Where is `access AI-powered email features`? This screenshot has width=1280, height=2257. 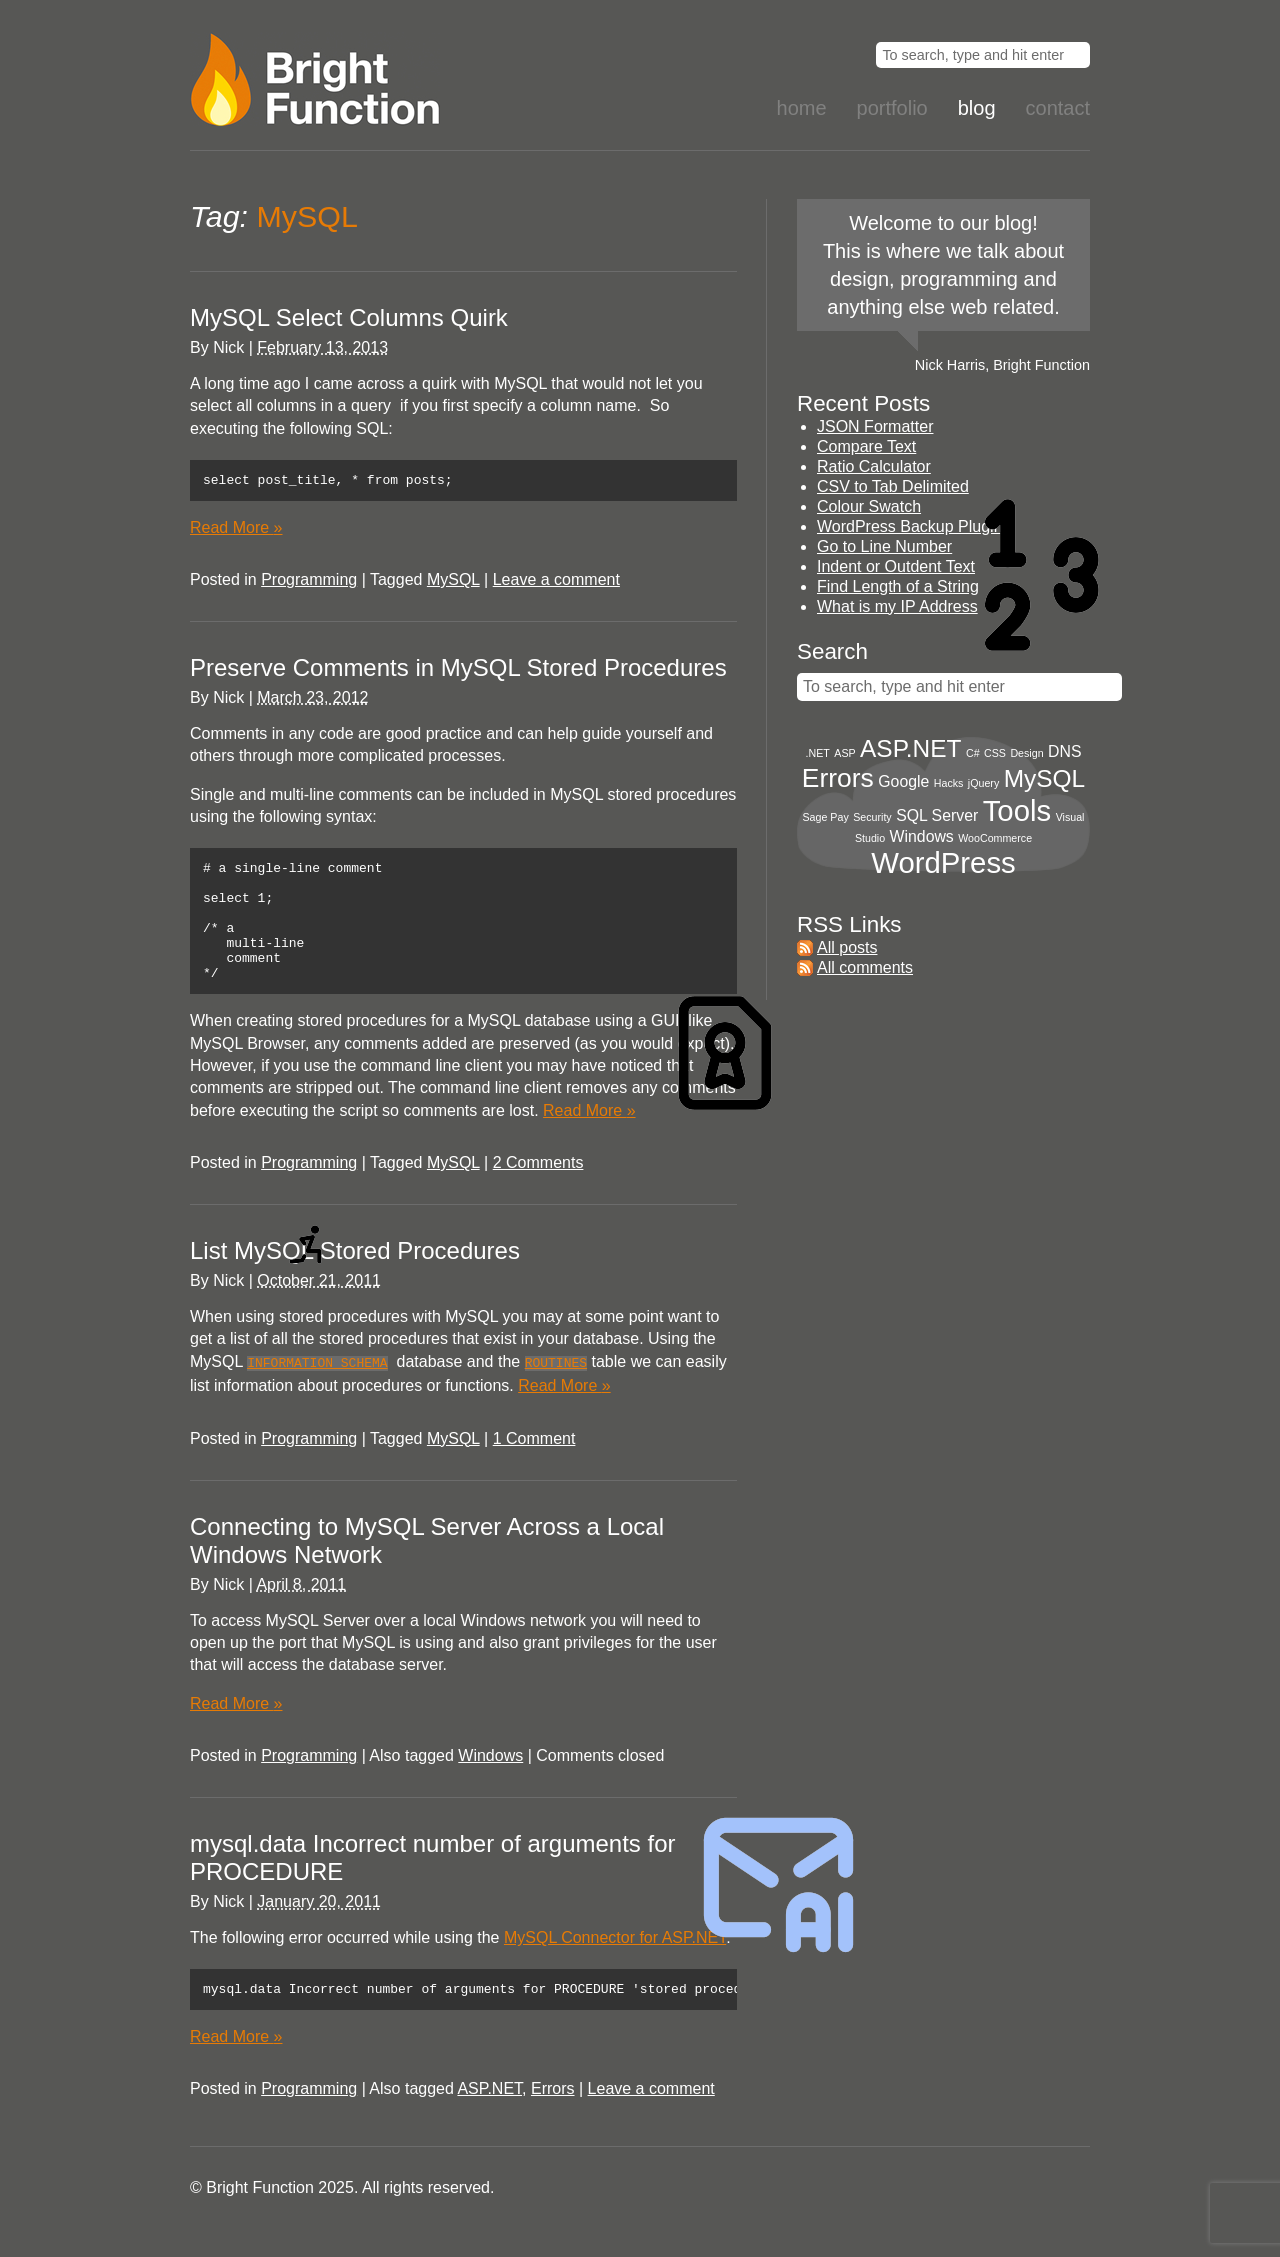
access AI-powered email features is located at coordinates (778, 1877).